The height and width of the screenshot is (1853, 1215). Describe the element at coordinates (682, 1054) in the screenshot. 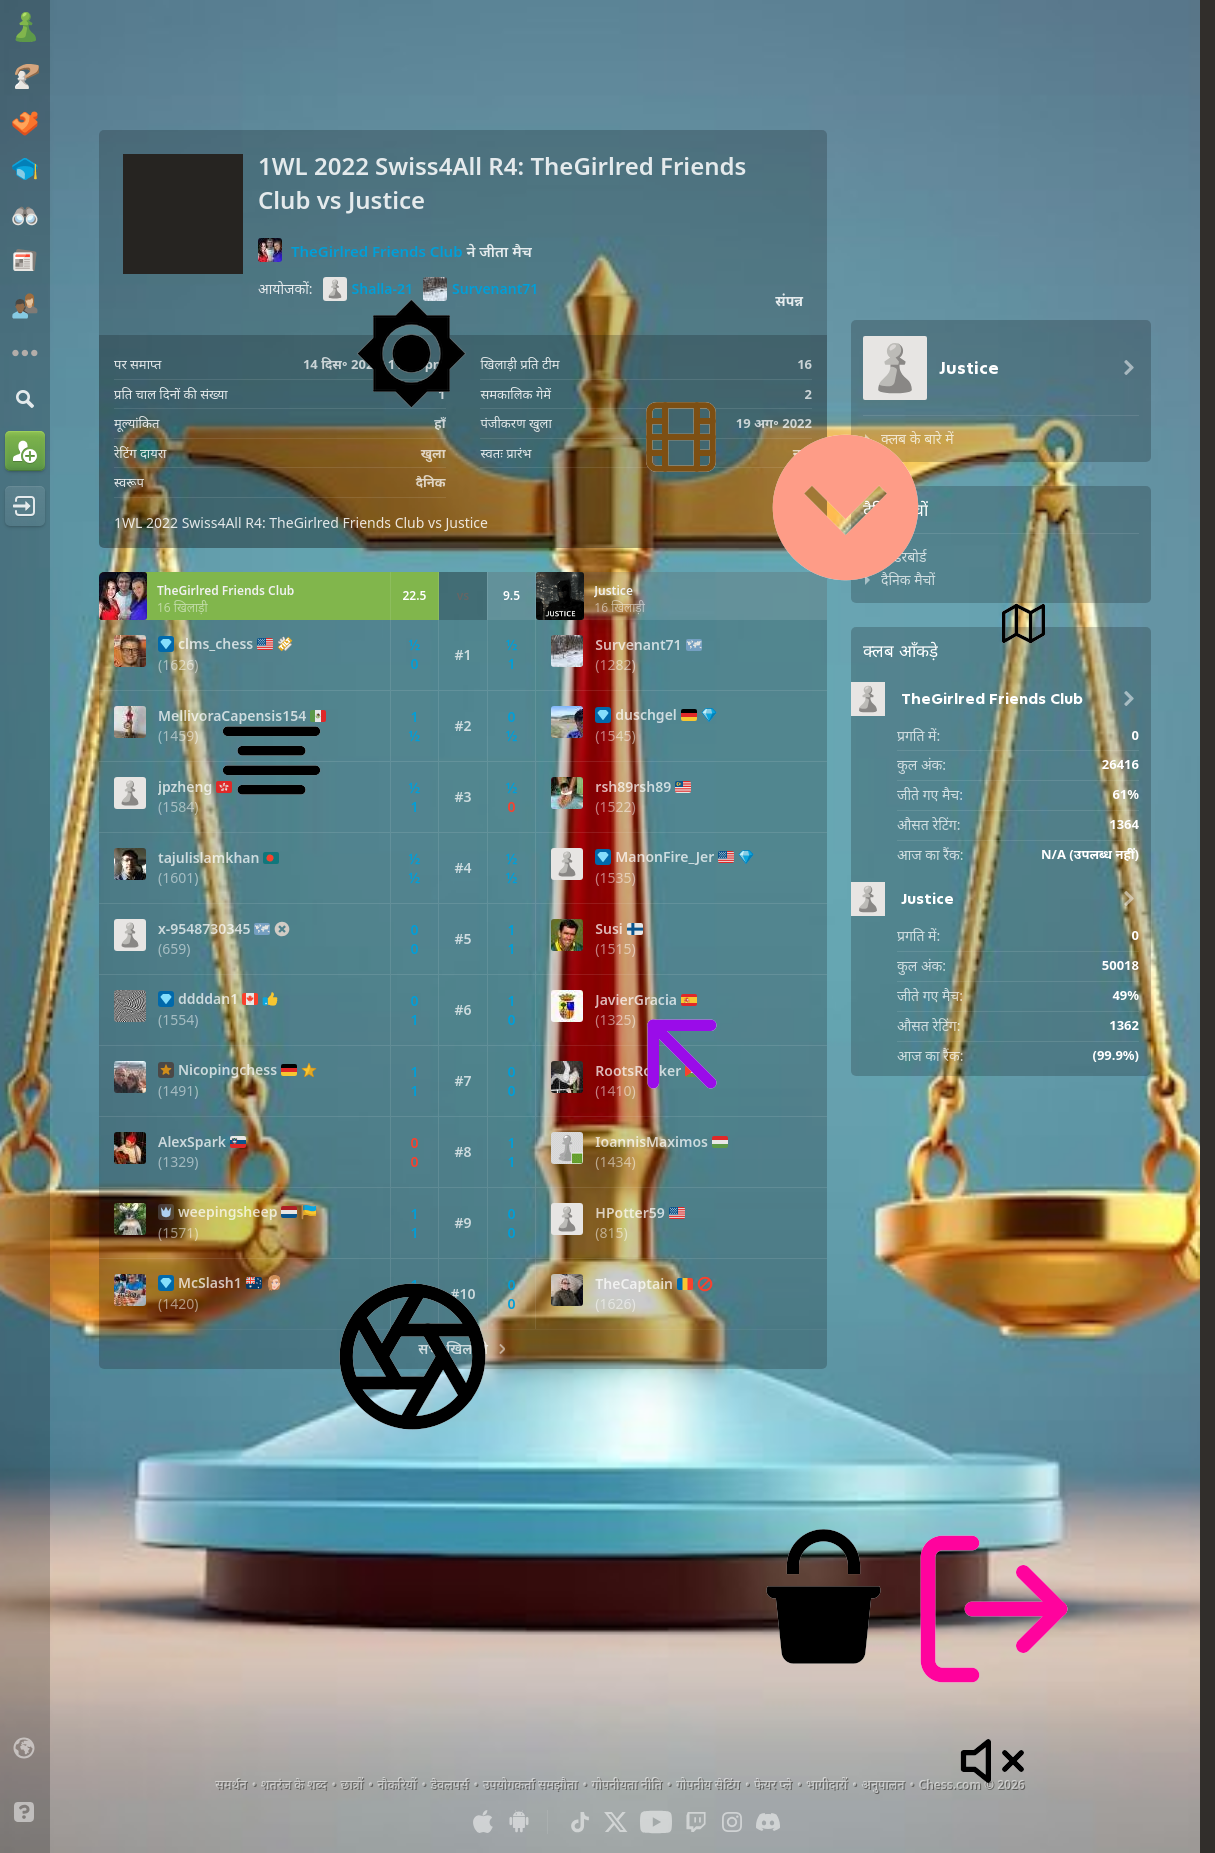

I see `navigate back to previous screen` at that location.